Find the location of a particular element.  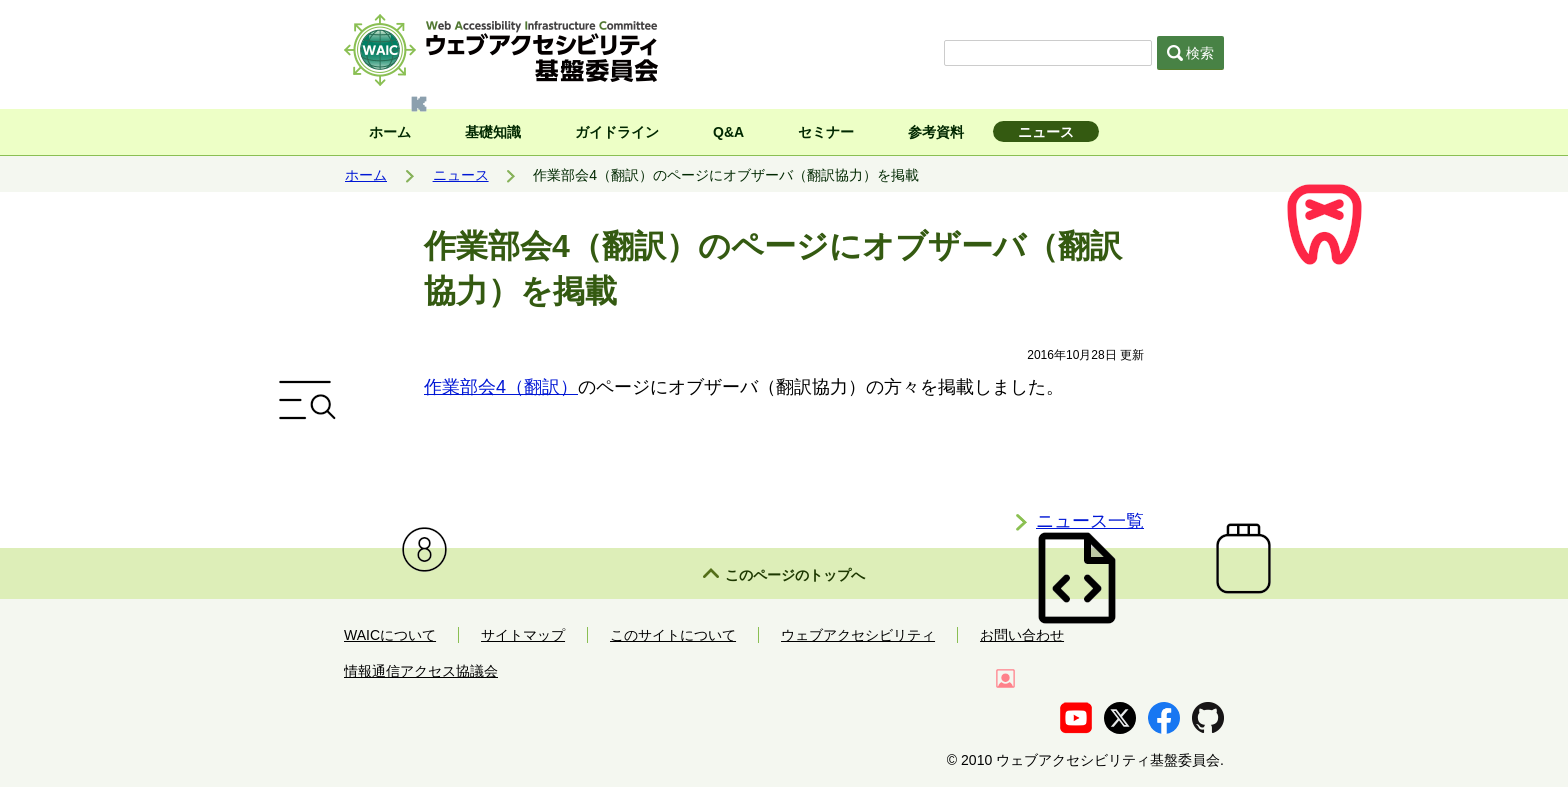

store or organize items in a container is located at coordinates (1243, 558).